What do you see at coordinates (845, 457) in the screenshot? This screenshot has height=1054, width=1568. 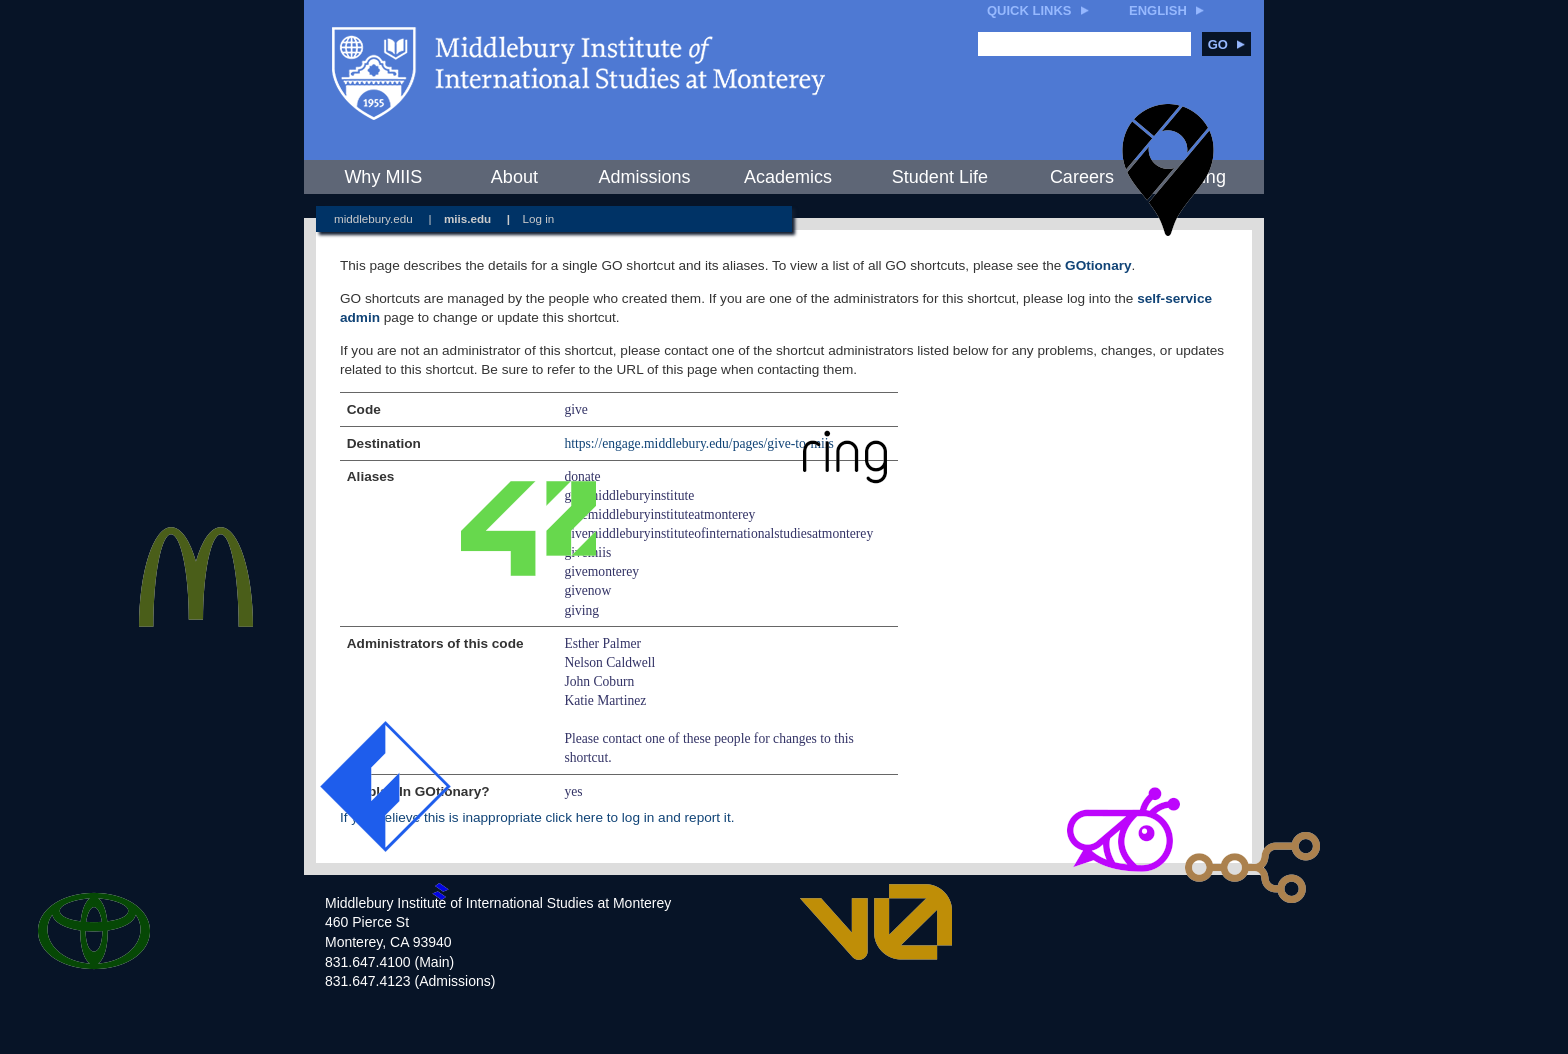 I see `open the Ring smart home app` at bounding box center [845, 457].